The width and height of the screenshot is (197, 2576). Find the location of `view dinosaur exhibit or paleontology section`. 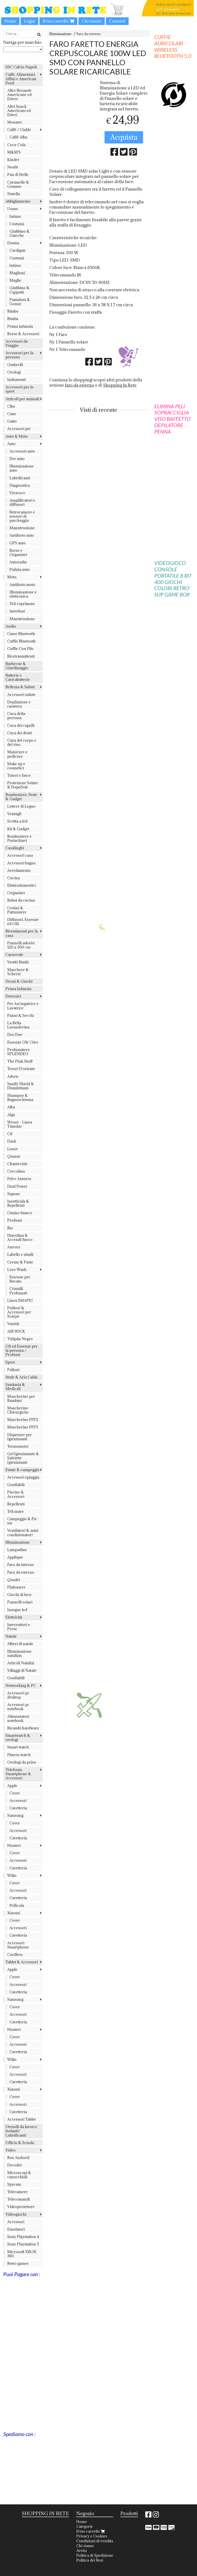

view dinosaur exhibit or paleontology section is located at coordinates (102, 928).